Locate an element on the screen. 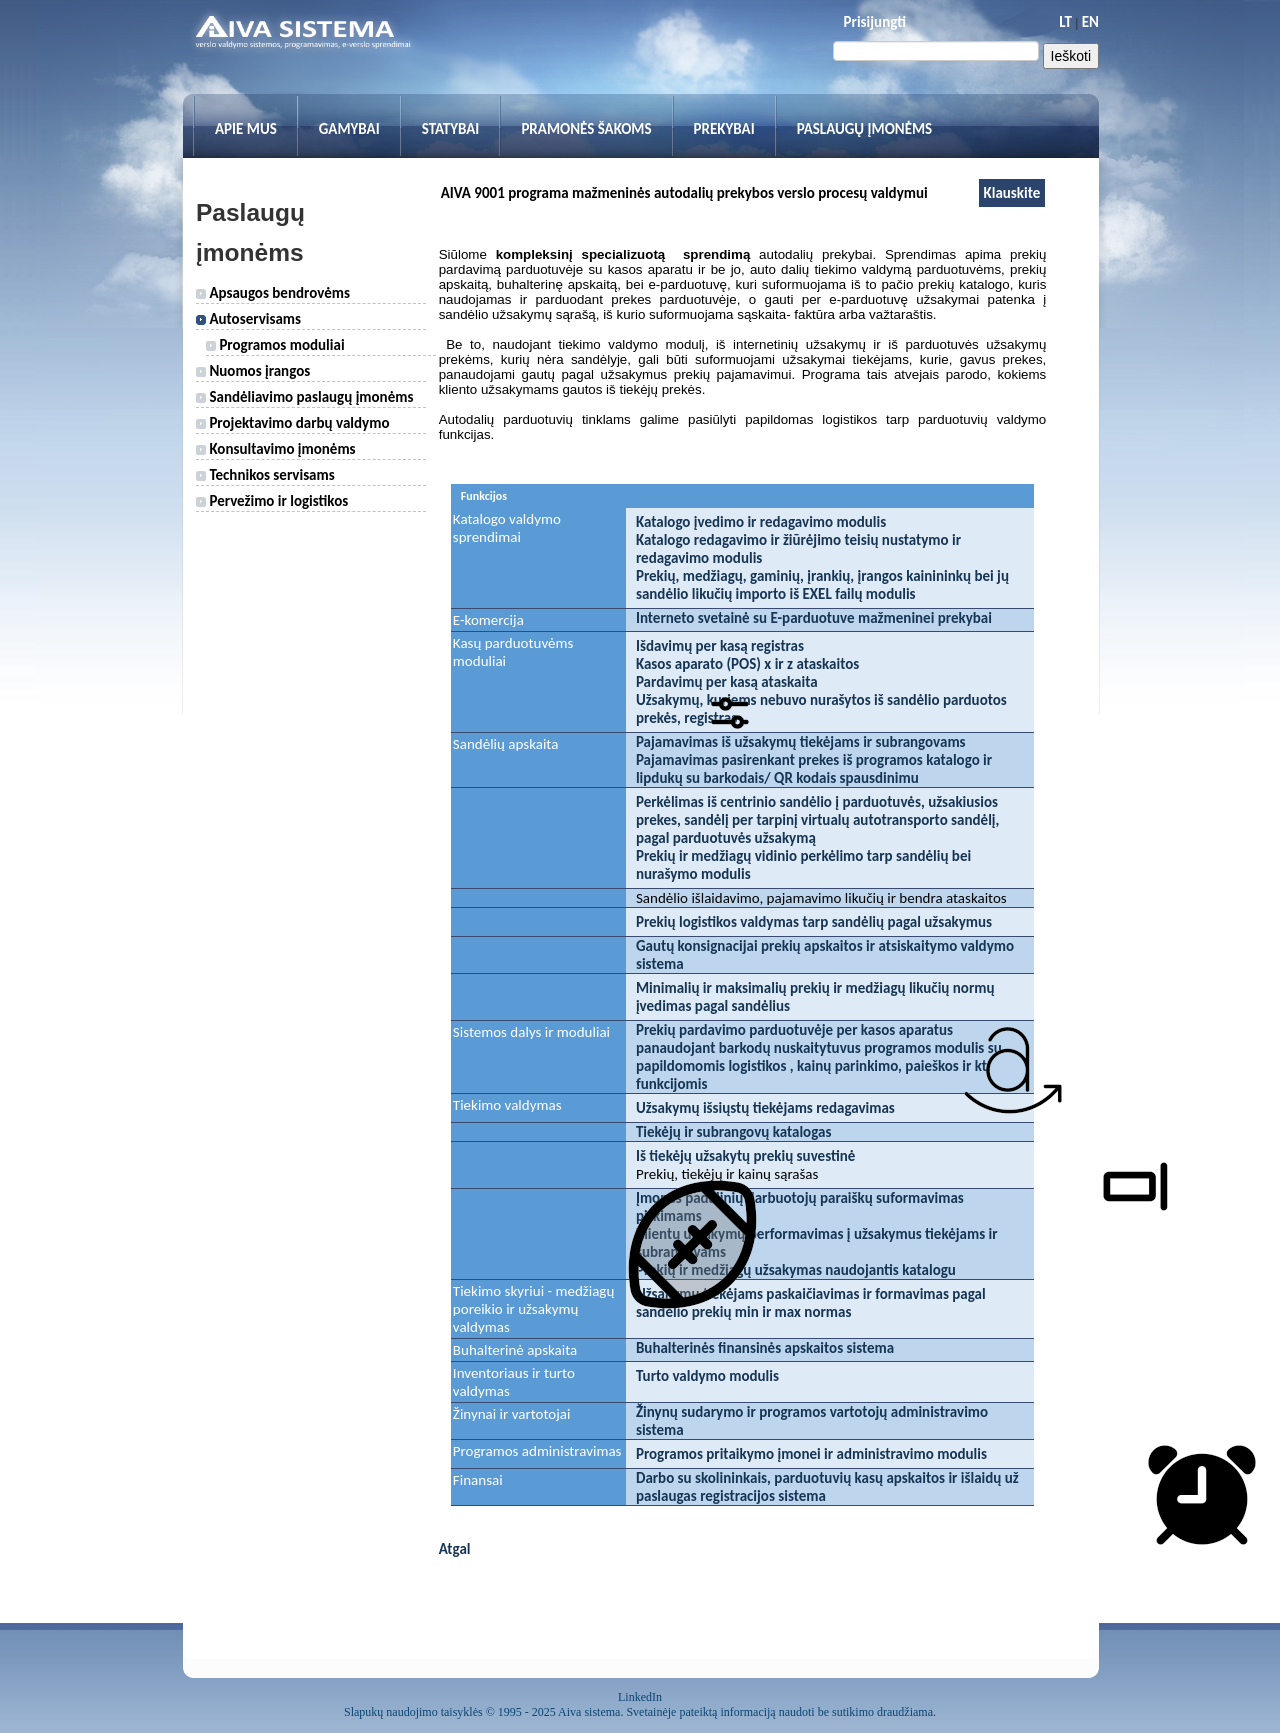 The height and width of the screenshot is (1733, 1280). view football scores or updates is located at coordinates (692, 1244).